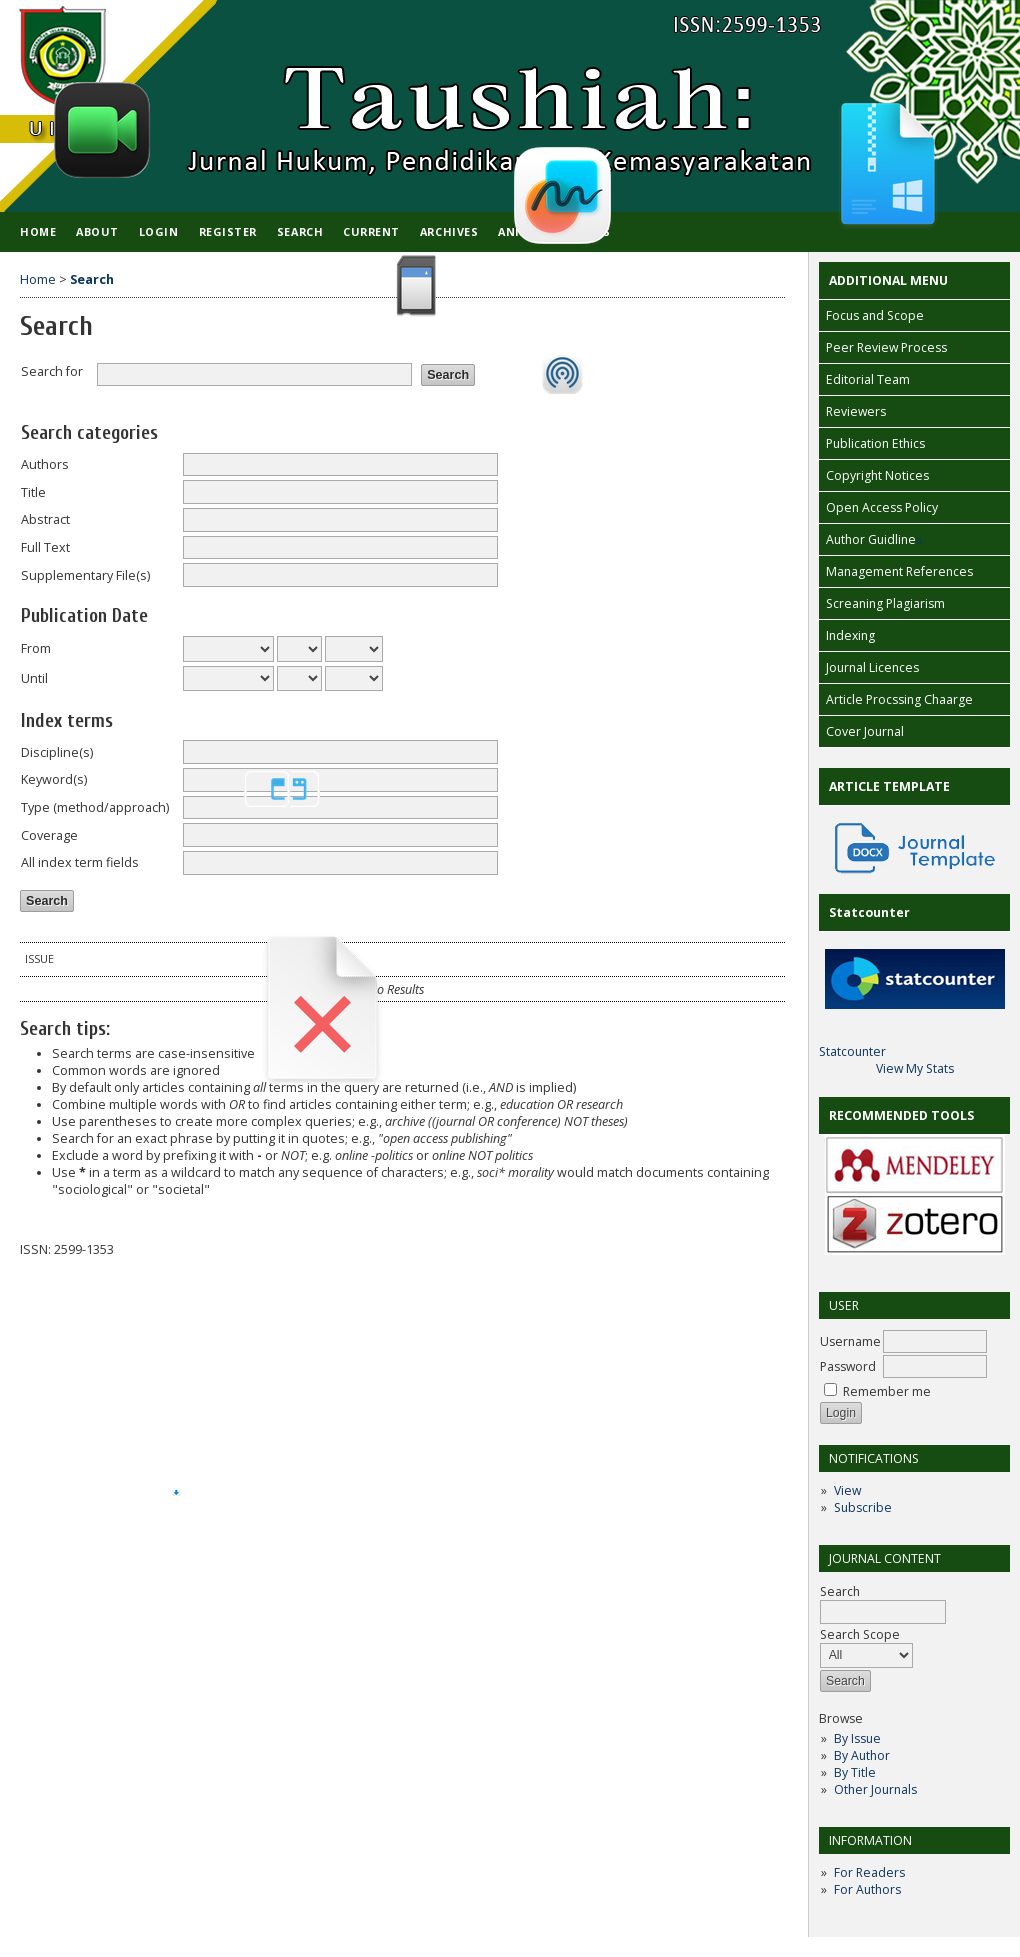 This screenshot has height=1957, width=1020. Describe the element at coordinates (322, 1010) in the screenshot. I see `a broken or invalid symbolic link file` at that location.